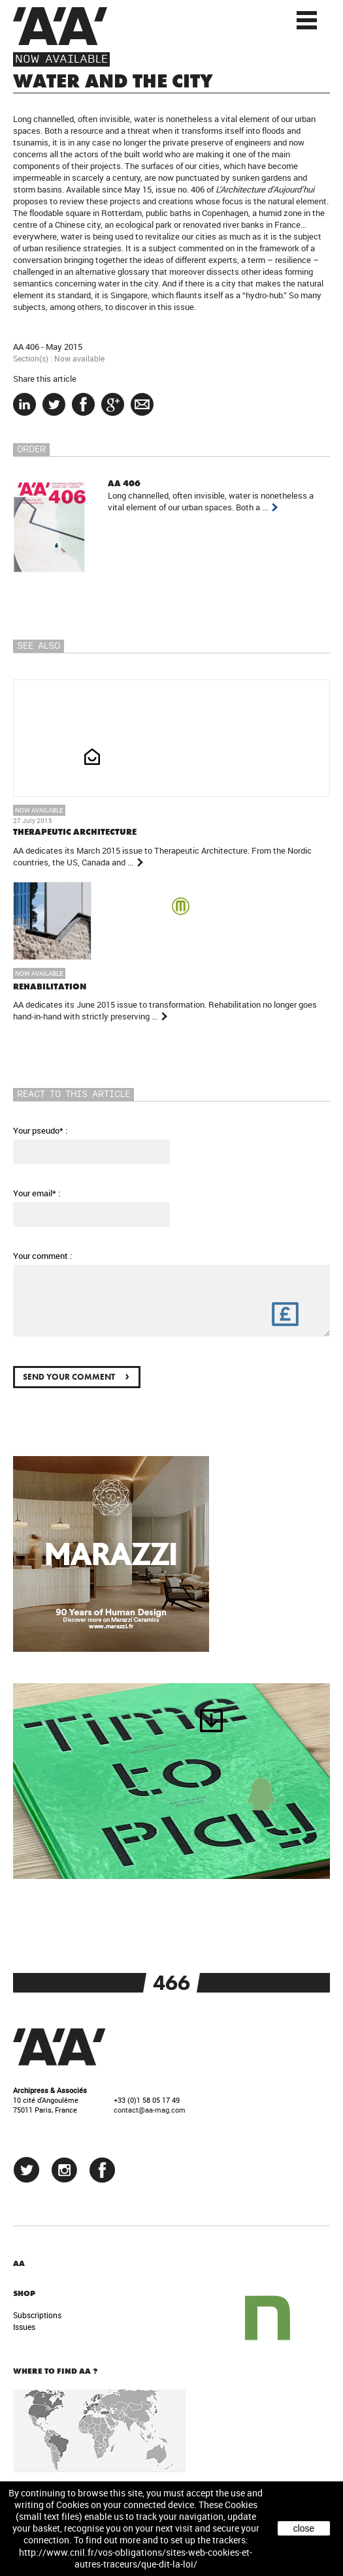 Image resolution: width=343 pixels, height=2576 pixels. What do you see at coordinates (267, 2318) in the screenshot?
I see `open the Note app` at bounding box center [267, 2318].